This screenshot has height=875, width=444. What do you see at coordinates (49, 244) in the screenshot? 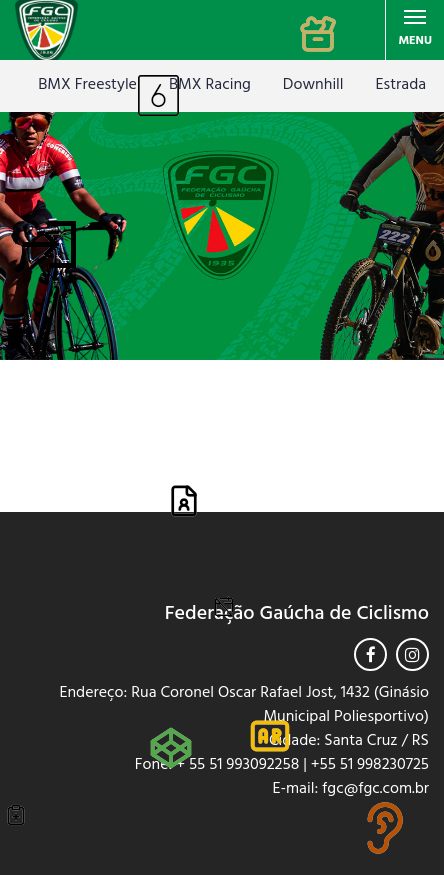
I see `log in to your account` at bounding box center [49, 244].